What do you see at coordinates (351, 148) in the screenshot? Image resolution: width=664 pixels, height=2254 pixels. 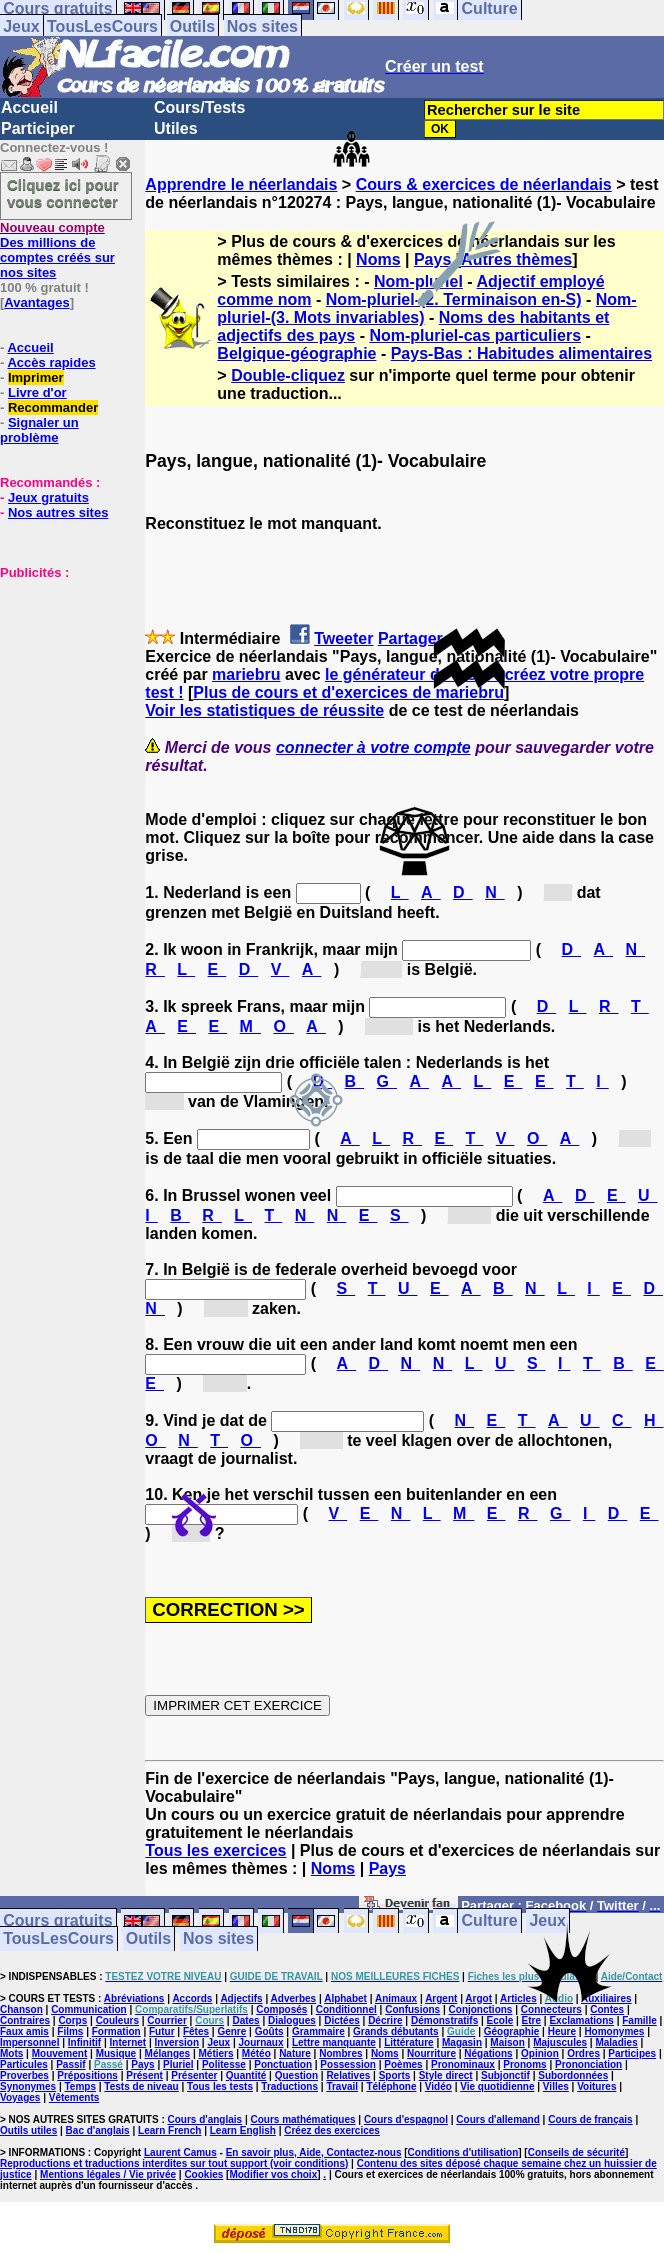 I see `view your minions or followers in-game` at bounding box center [351, 148].